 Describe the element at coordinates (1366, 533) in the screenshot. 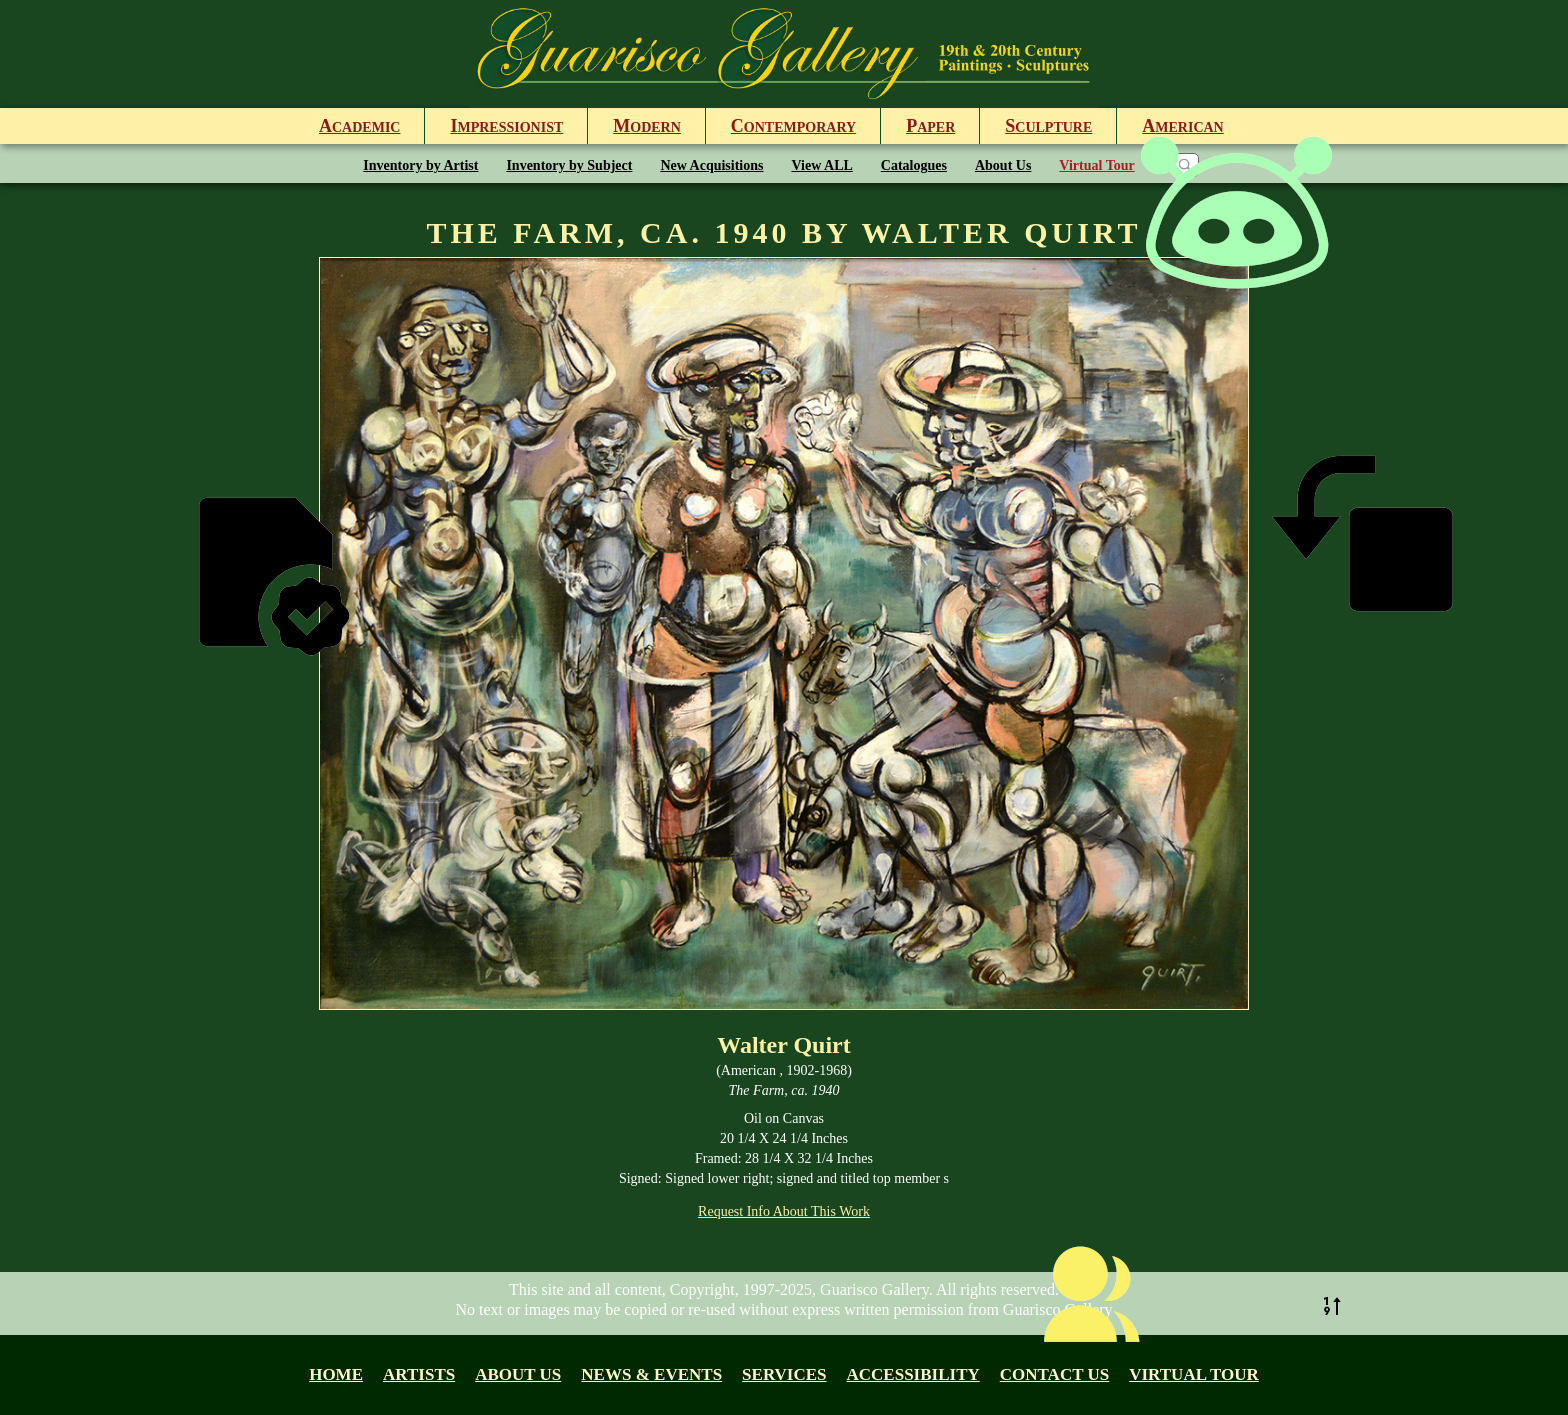

I see `rotate object counterclockwise` at that location.